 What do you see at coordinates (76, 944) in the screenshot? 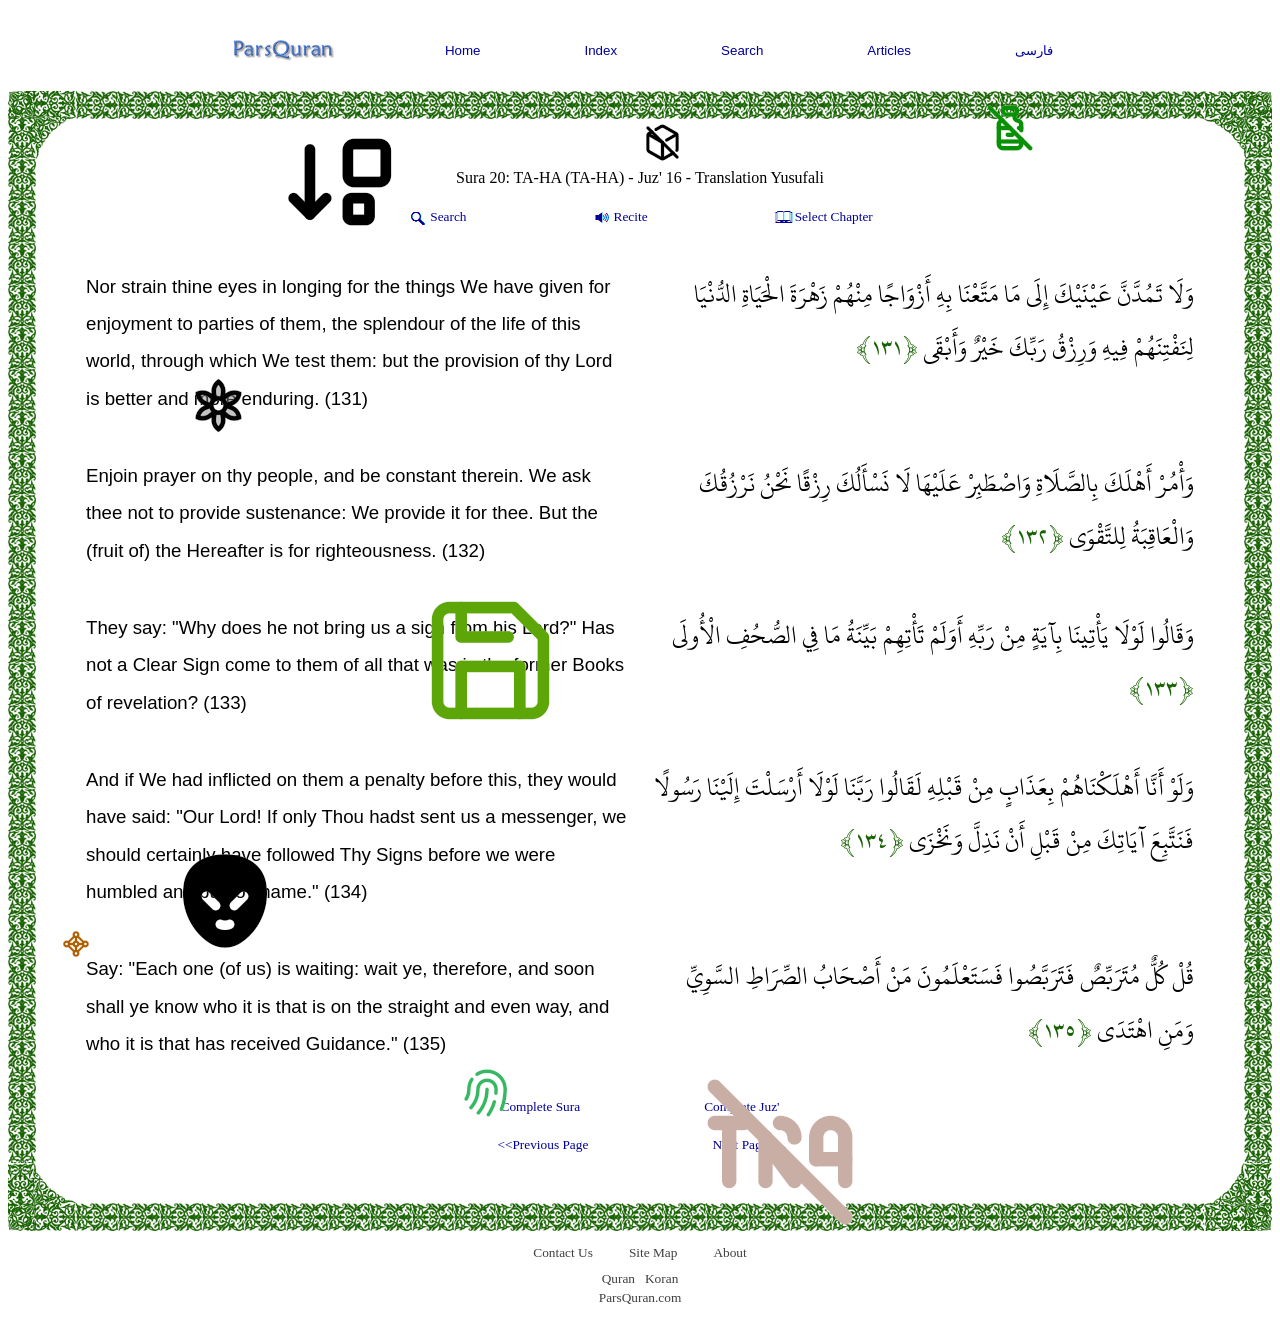
I see `view star-ring network topology` at bounding box center [76, 944].